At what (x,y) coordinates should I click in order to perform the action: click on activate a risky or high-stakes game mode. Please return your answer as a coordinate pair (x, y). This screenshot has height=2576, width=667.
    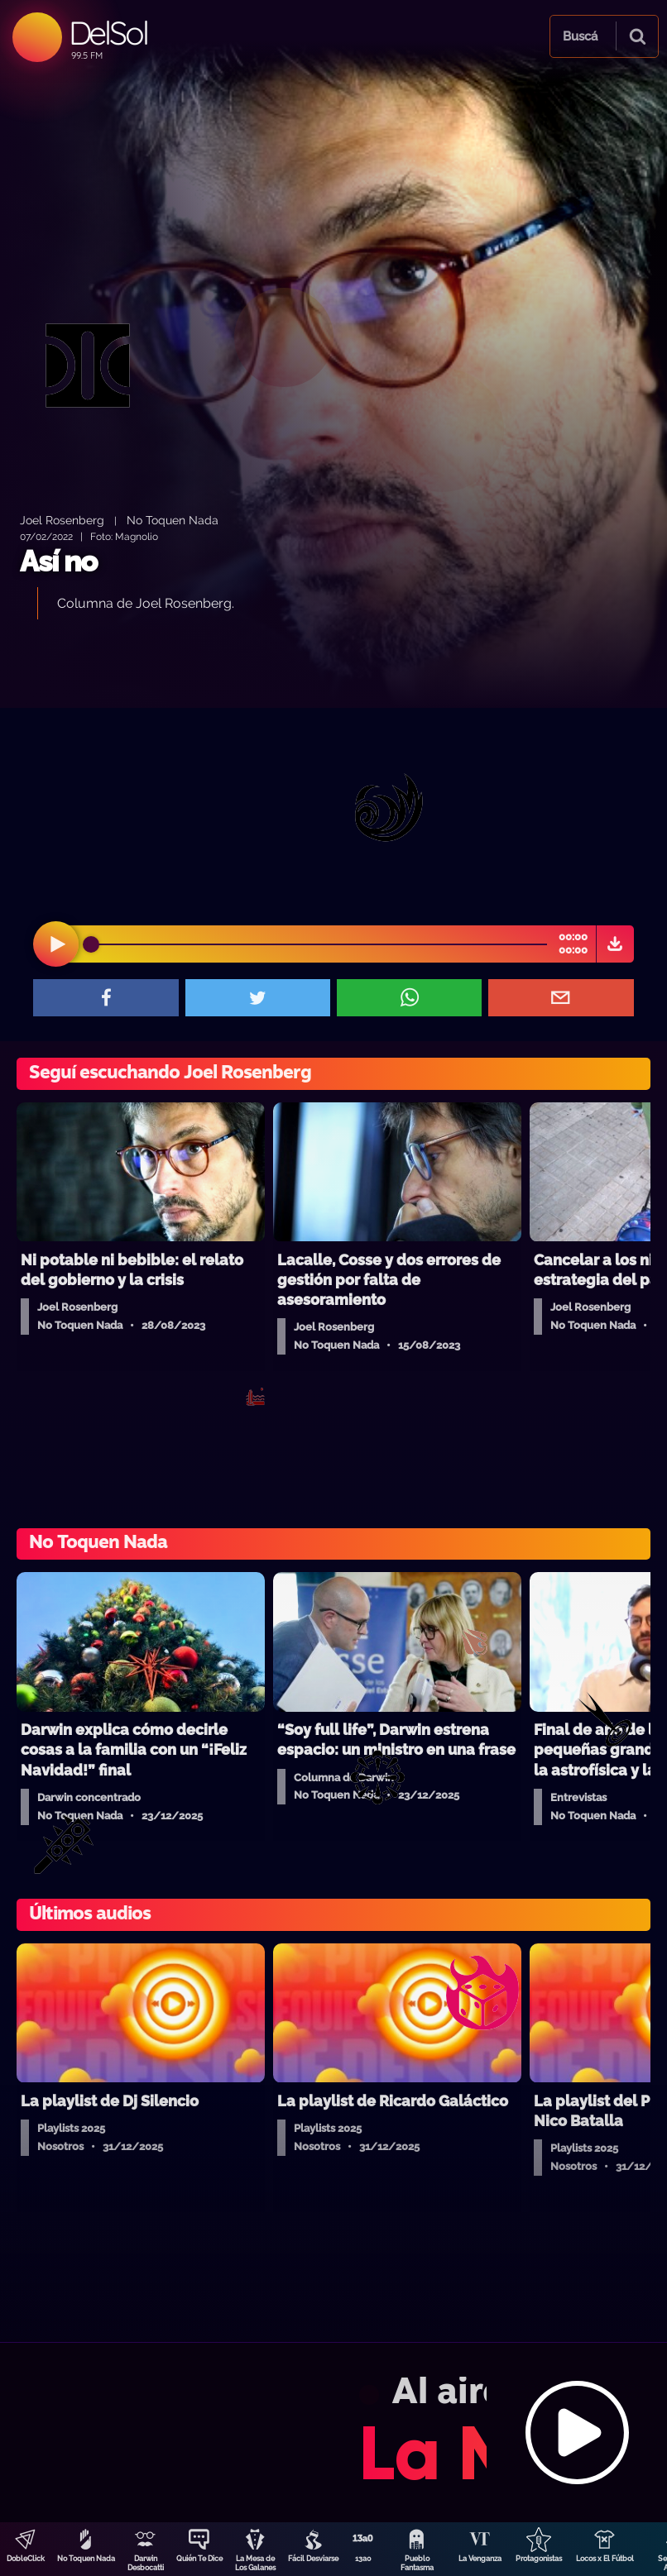
    Looking at the image, I should click on (482, 1992).